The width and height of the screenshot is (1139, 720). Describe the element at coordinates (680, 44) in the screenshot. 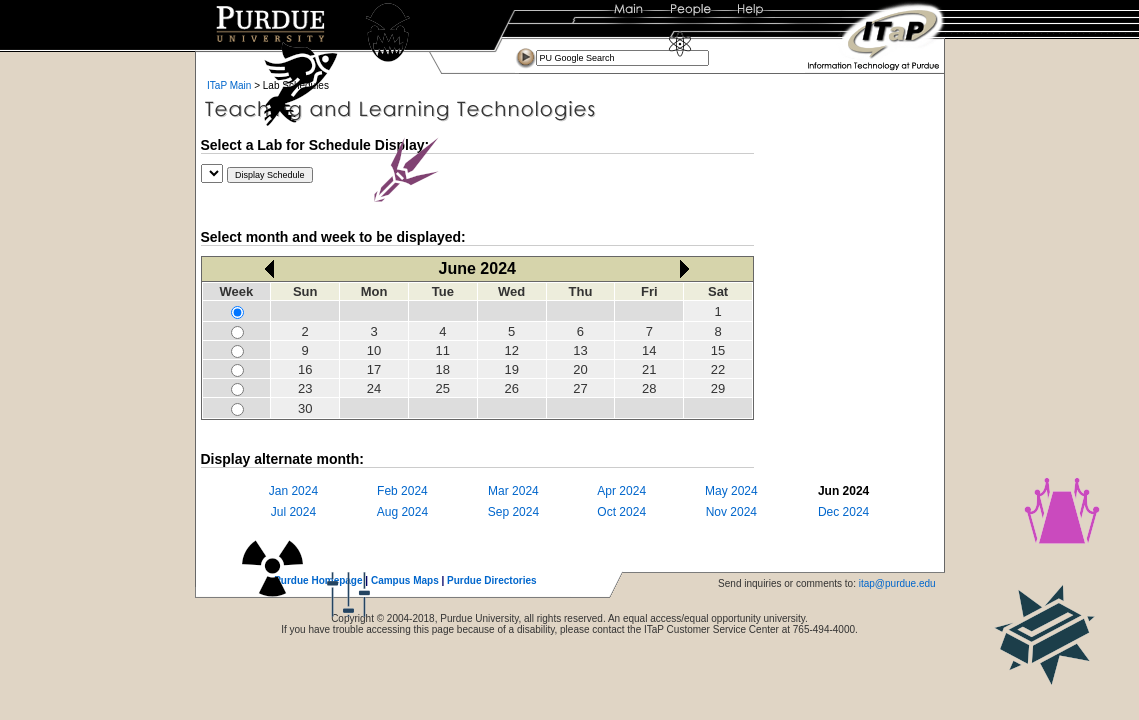

I see `access science or physics-related content` at that location.